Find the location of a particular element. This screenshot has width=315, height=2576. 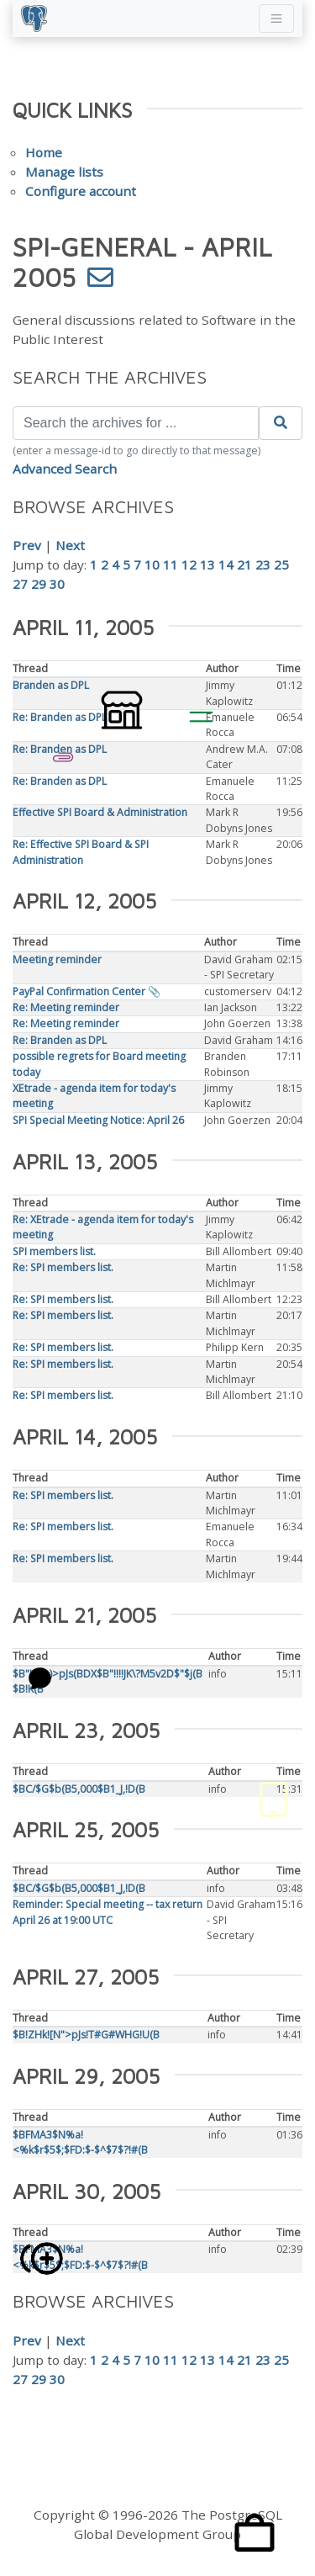

view your shopping bag is located at coordinates (255, 2535).